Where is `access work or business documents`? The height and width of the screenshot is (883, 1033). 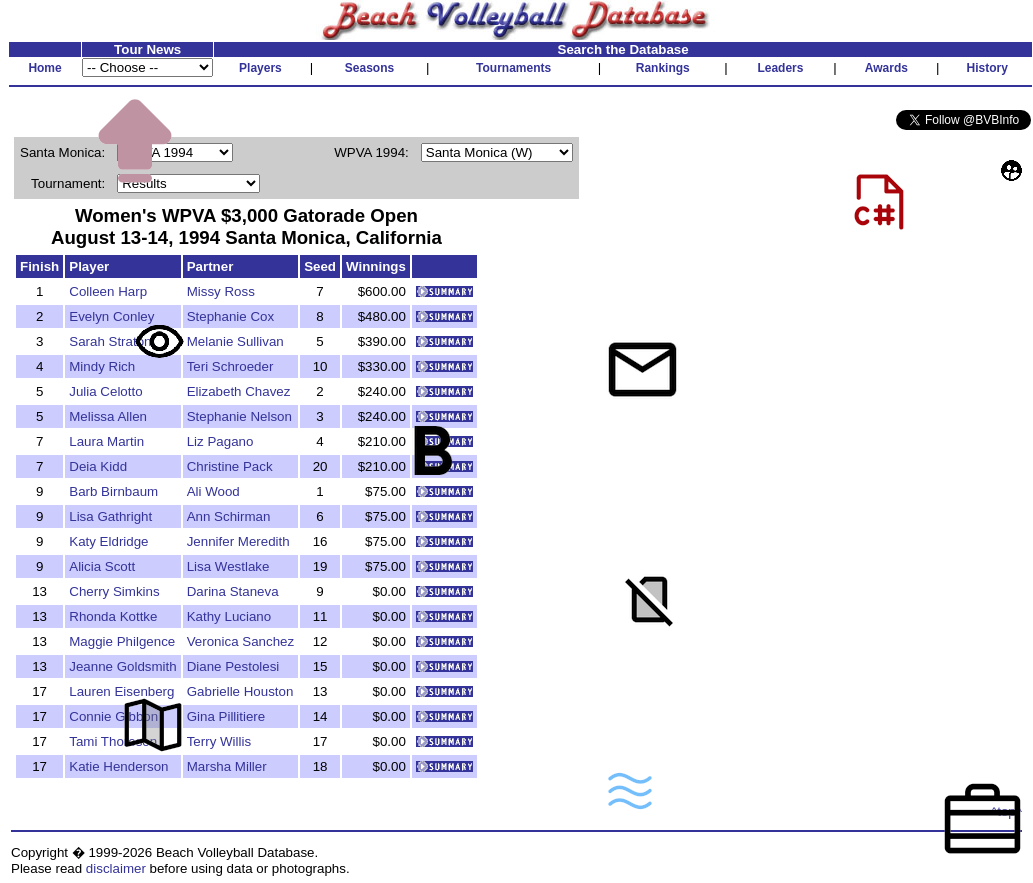
access work or business documents is located at coordinates (982, 821).